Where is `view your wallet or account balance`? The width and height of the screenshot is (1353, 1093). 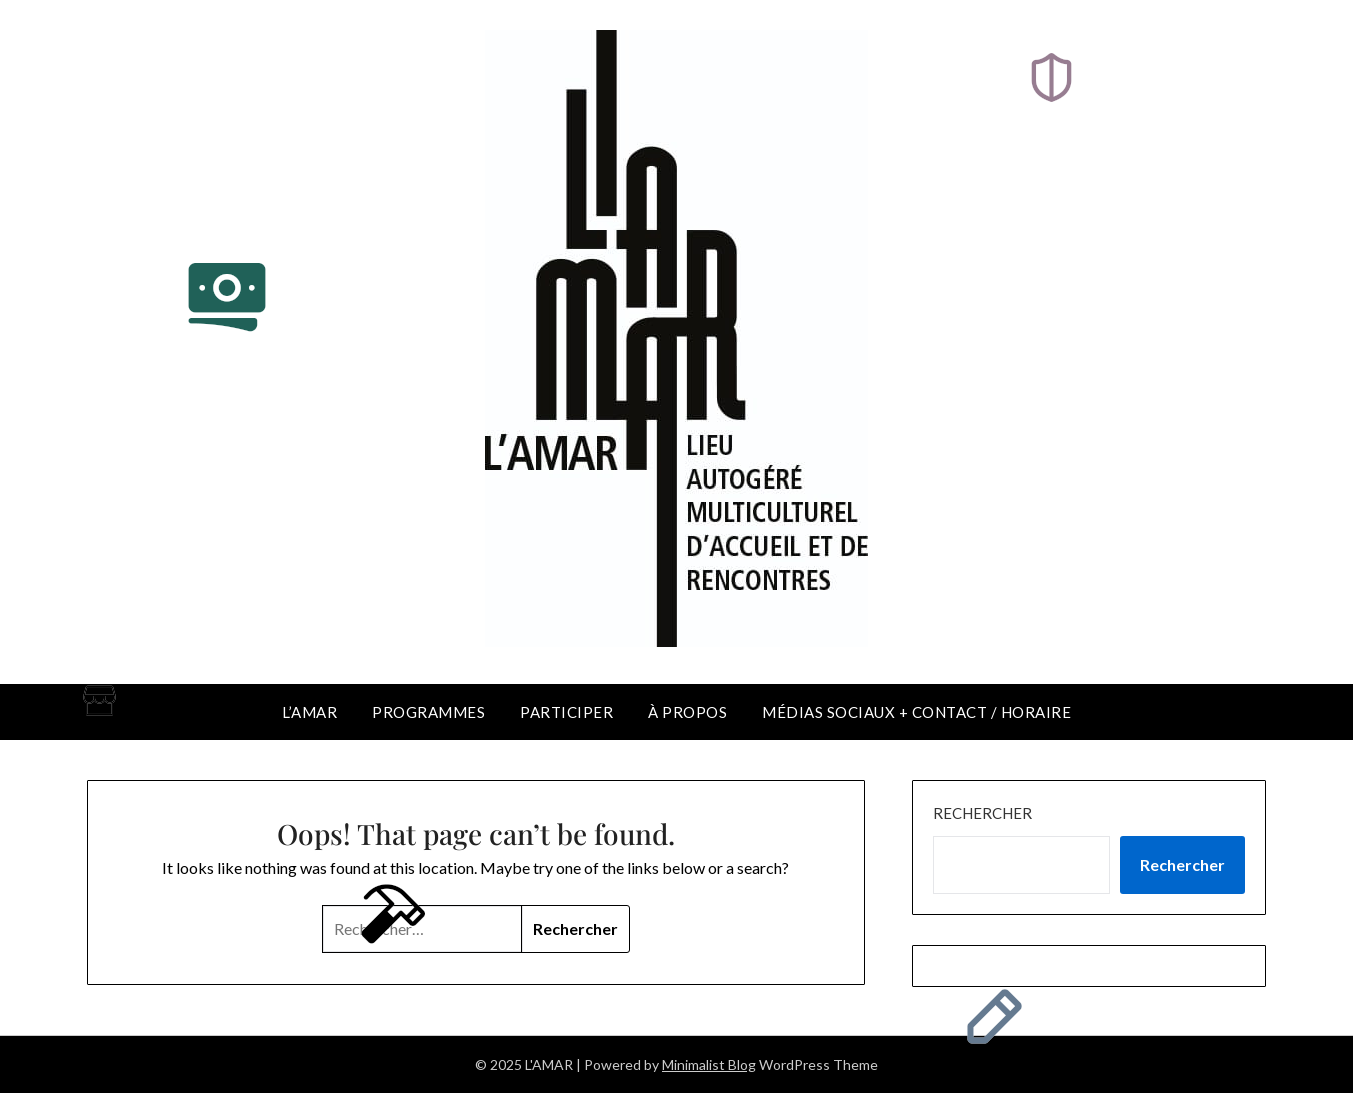 view your wallet or account balance is located at coordinates (227, 296).